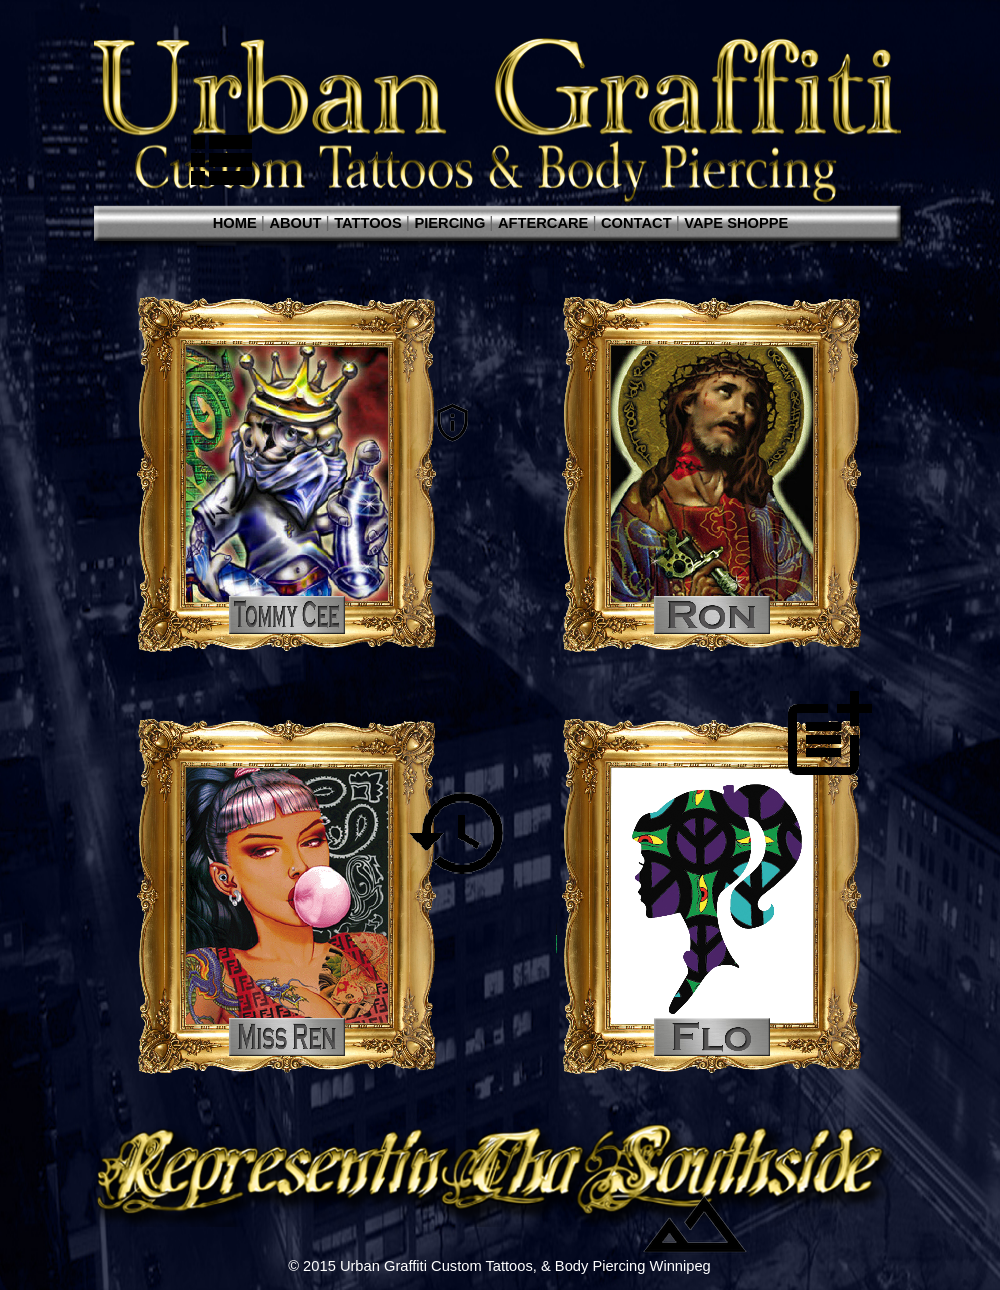 The width and height of the screenshot is (1000, 1290). I want to click on switch to terrain map view, so click(695, 1224).